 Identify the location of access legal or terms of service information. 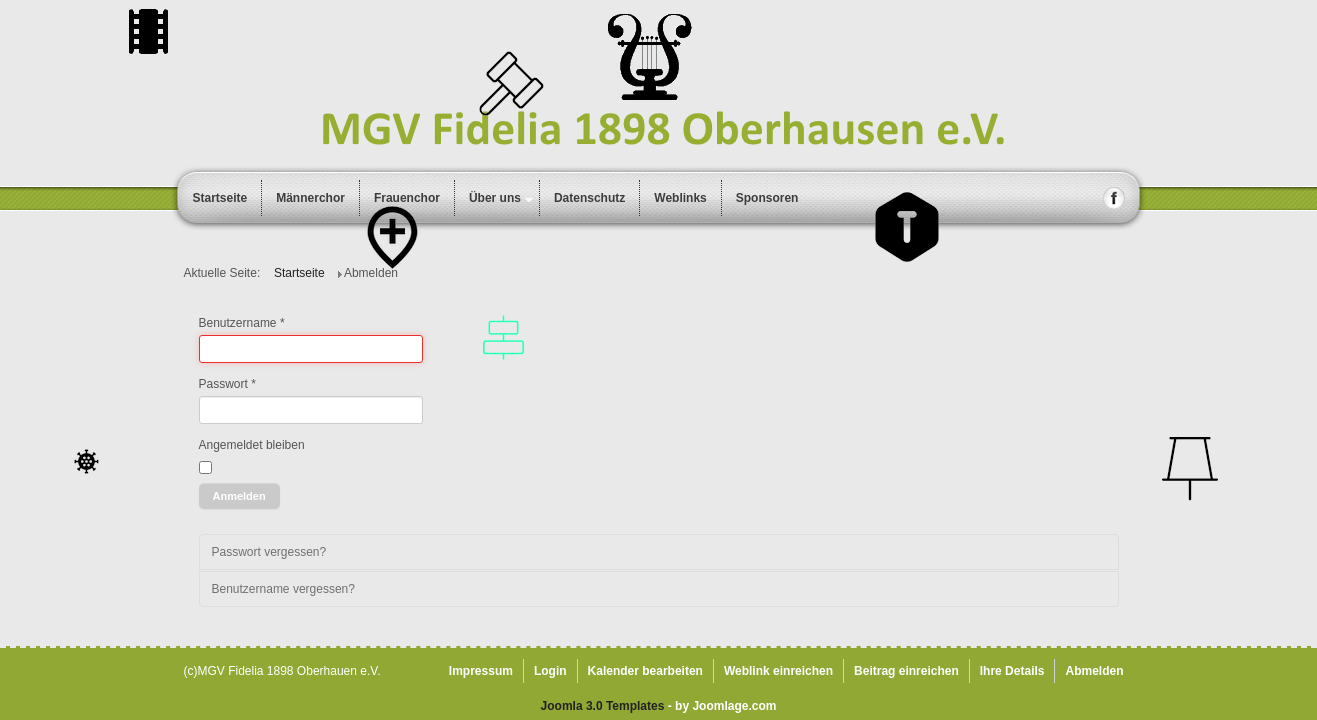
(509, 86).